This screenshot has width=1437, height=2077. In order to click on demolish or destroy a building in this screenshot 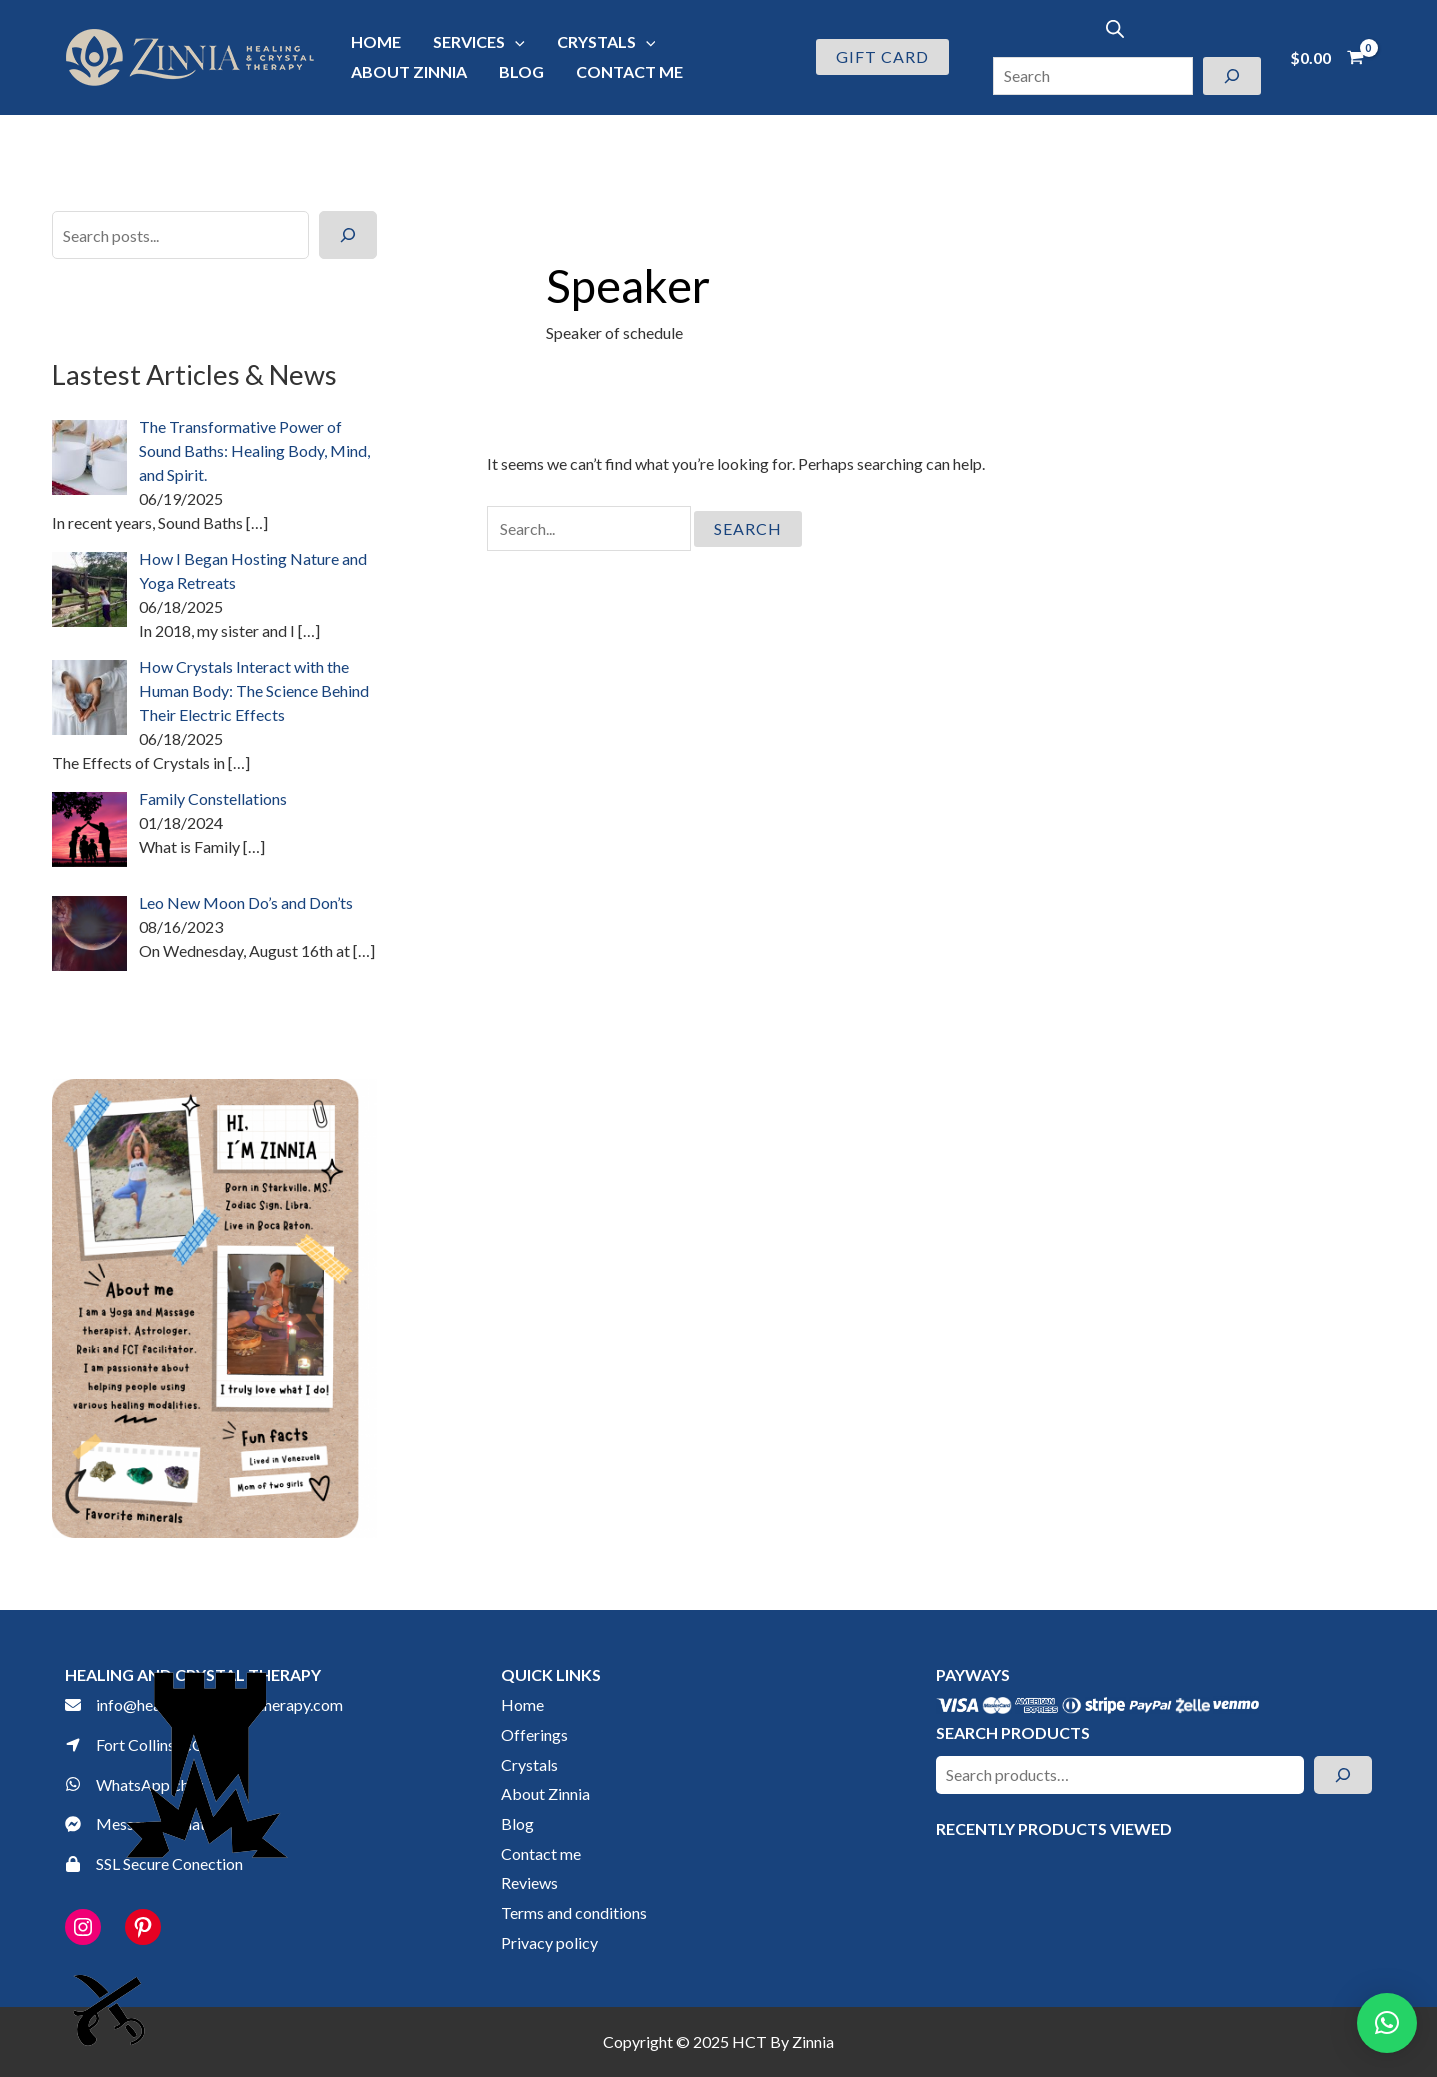, I will do `click(206, 1764)`.